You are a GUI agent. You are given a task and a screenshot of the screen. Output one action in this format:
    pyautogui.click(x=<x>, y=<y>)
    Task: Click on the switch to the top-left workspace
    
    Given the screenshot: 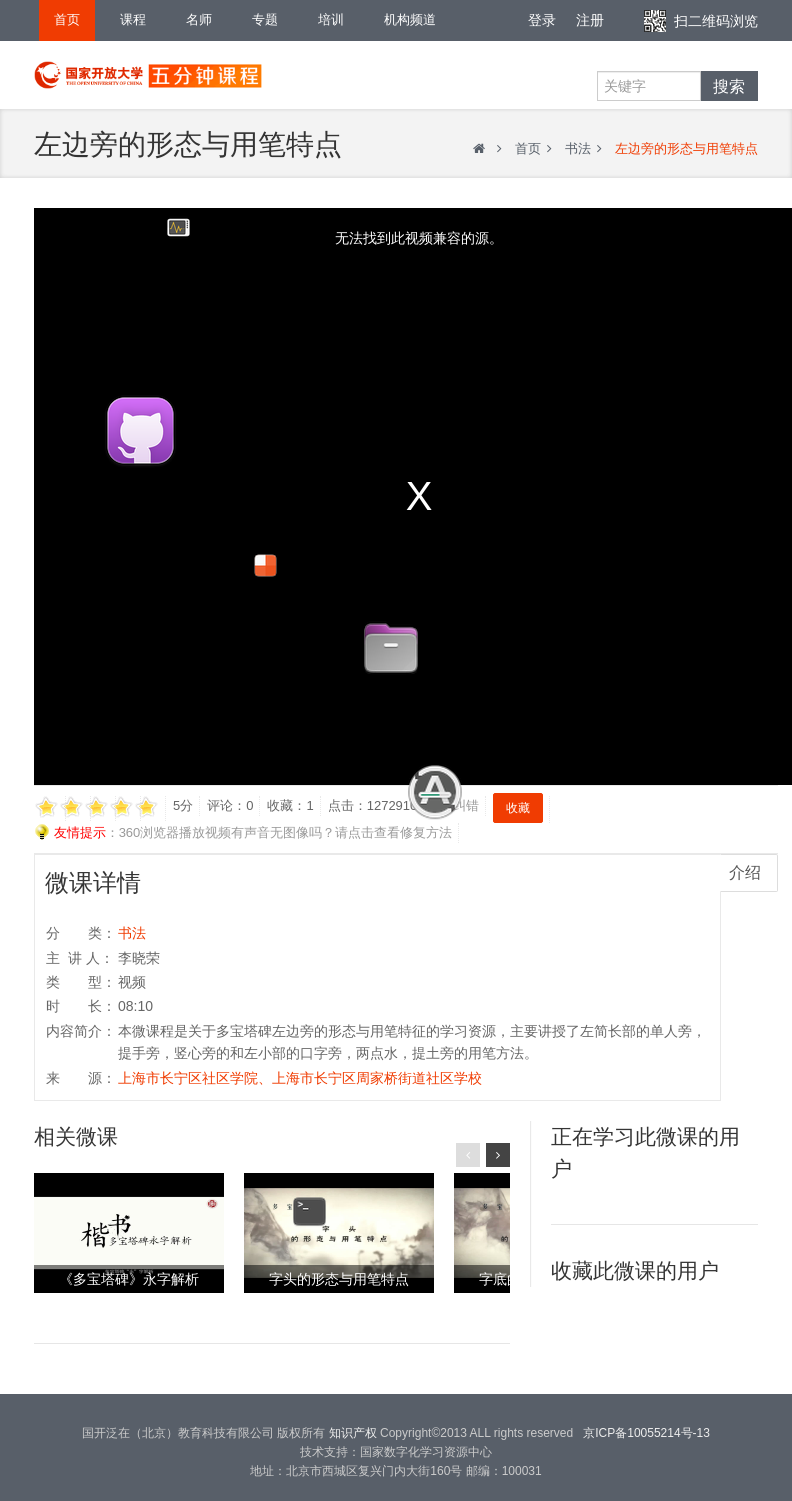 What is the action you would take?
    pyautogui.click(x=265, y=565)
    